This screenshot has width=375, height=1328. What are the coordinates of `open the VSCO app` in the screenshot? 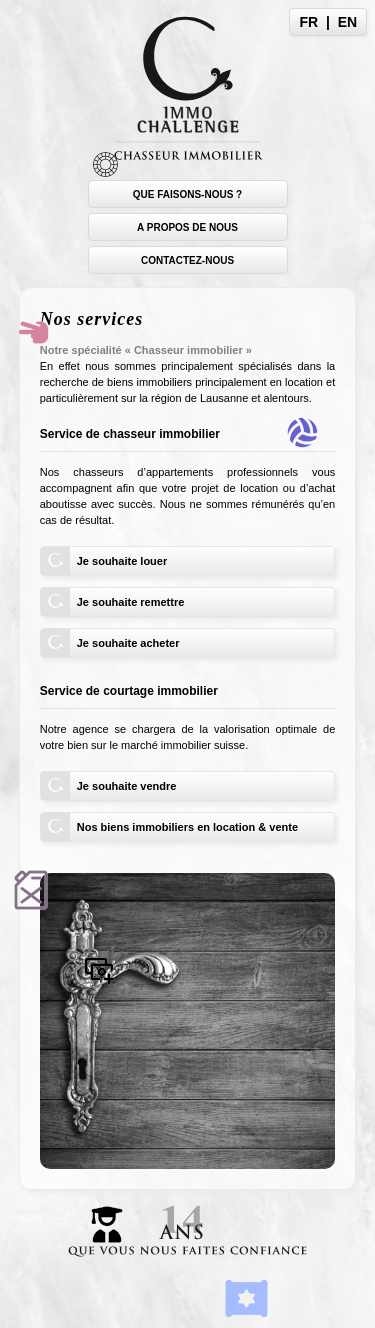 It's located at (105, 164).